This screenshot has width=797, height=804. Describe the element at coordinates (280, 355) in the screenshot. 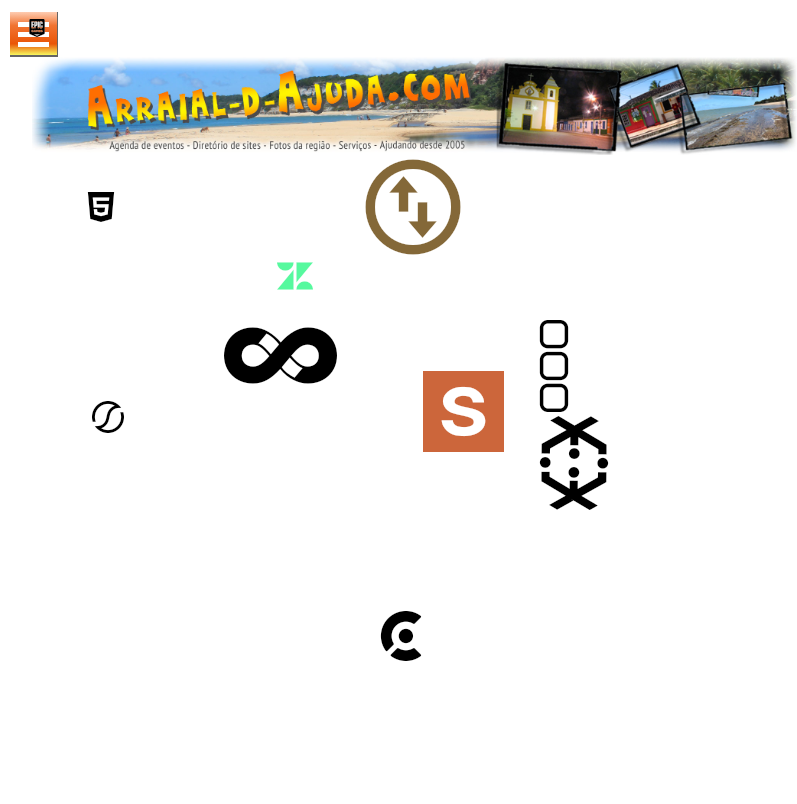

I see `open Apache Superset data visualization platform` at that location.